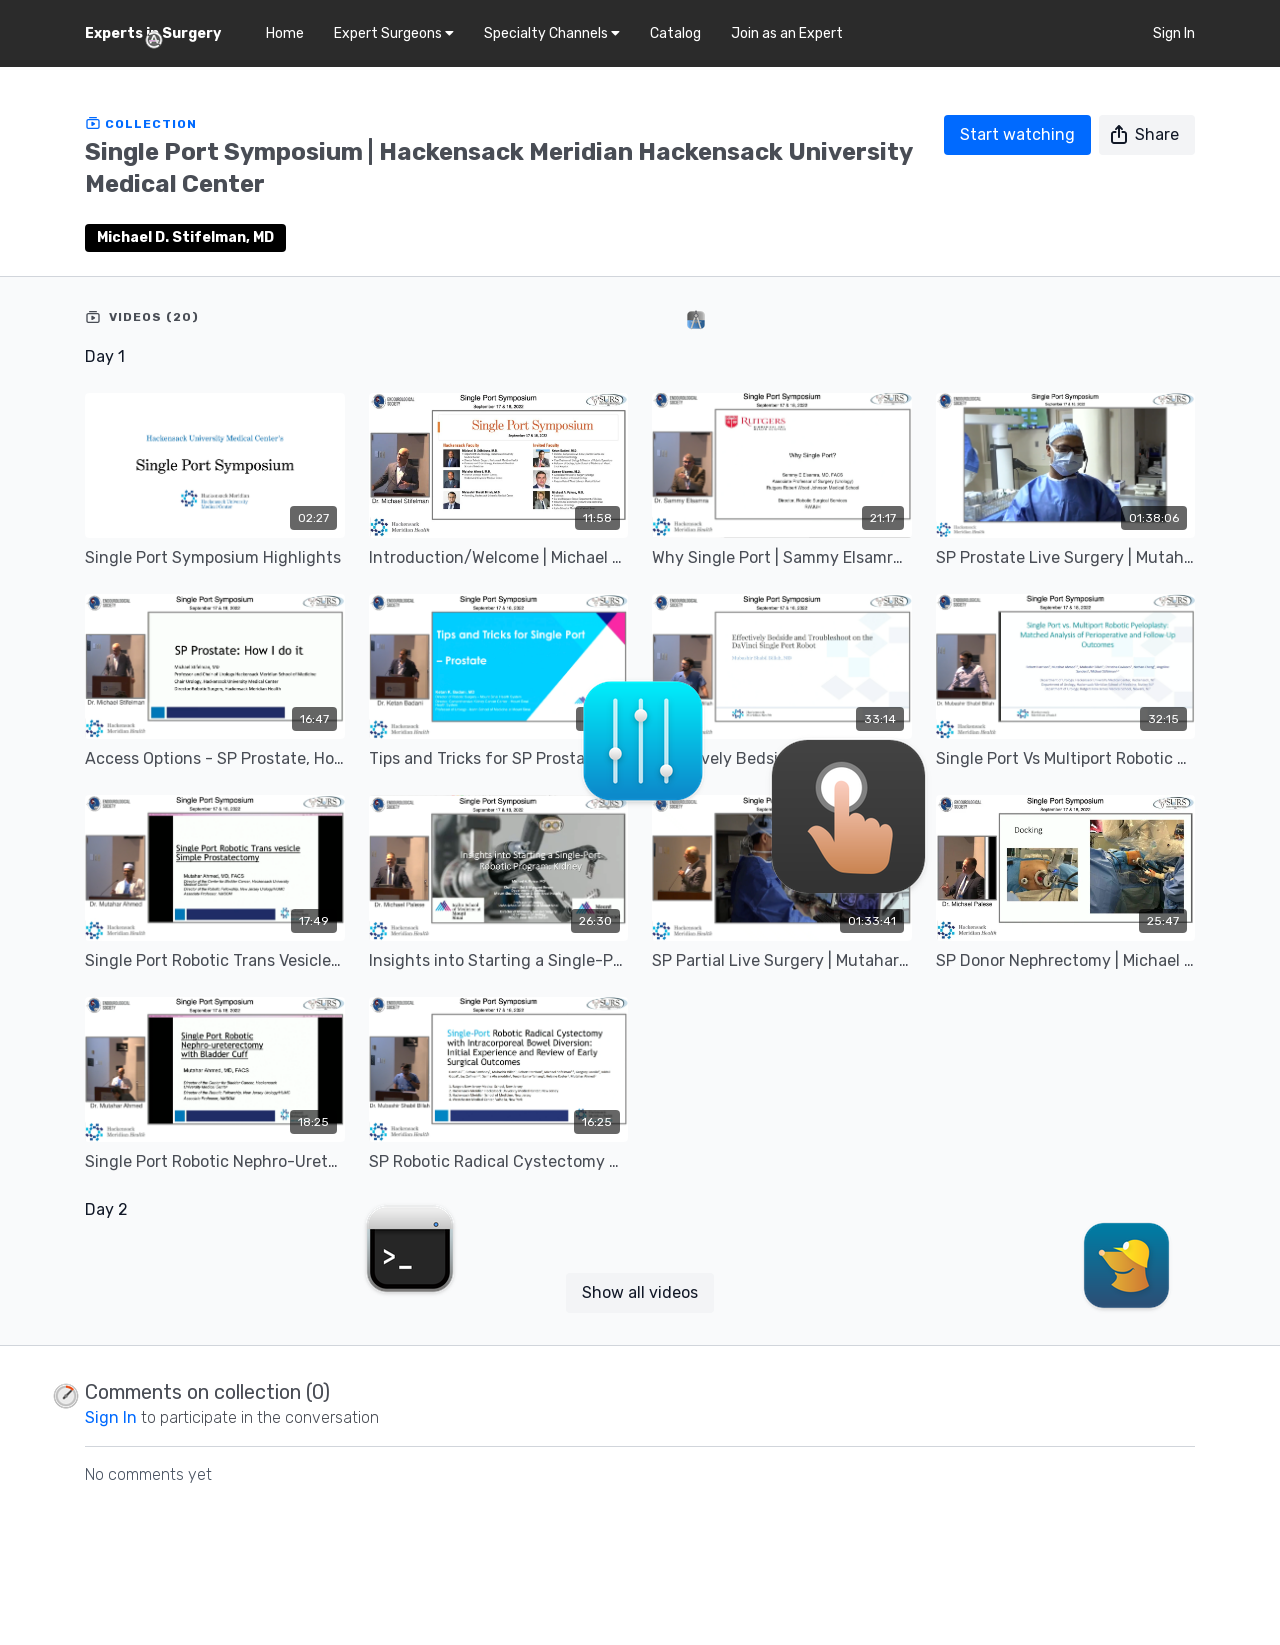 Image resolution: width=1280 pixels, height=1645 pixels. I want to click on open easyeffects audio processing app, so click(643, 741).